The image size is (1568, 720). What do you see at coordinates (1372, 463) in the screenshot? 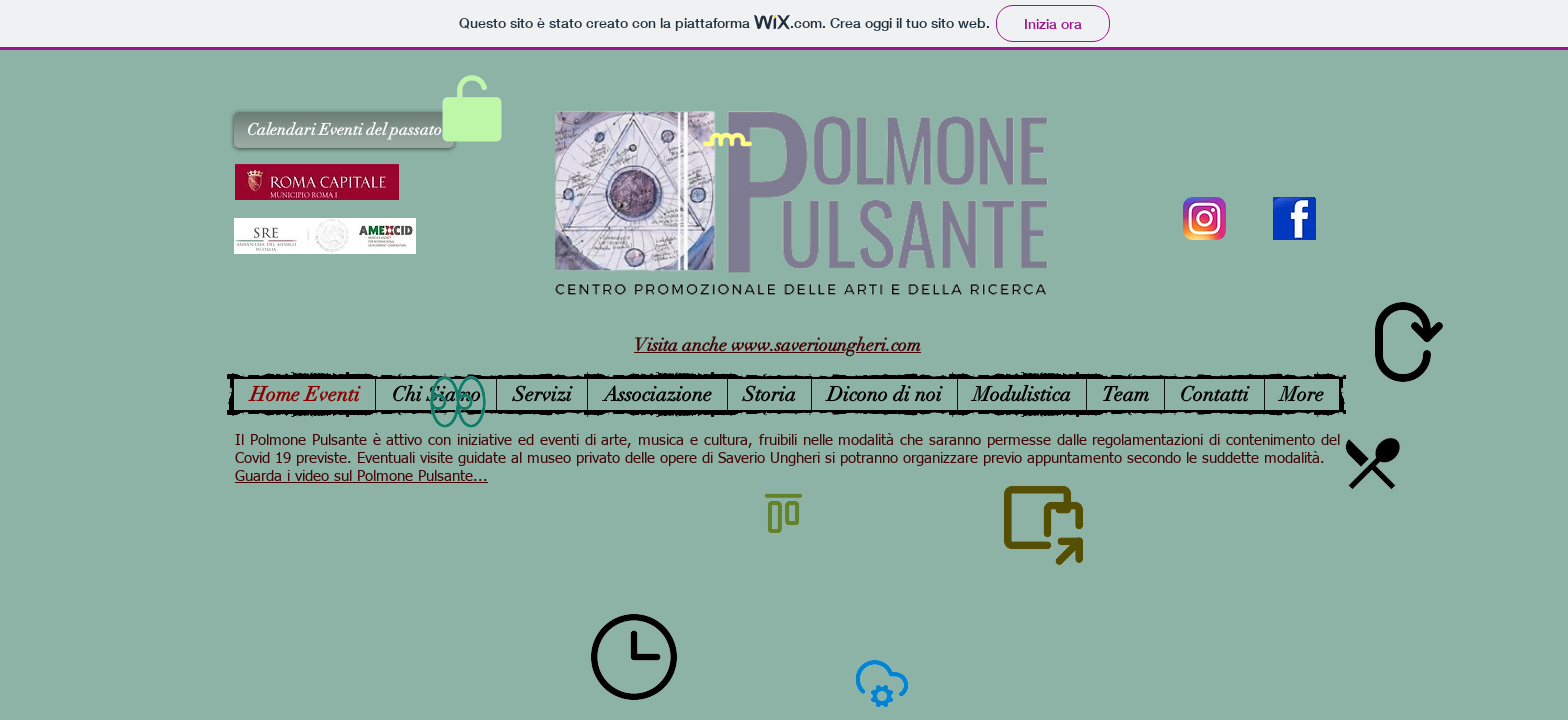
I see `find nearby restaurants` at bounding box center [1372, 463].